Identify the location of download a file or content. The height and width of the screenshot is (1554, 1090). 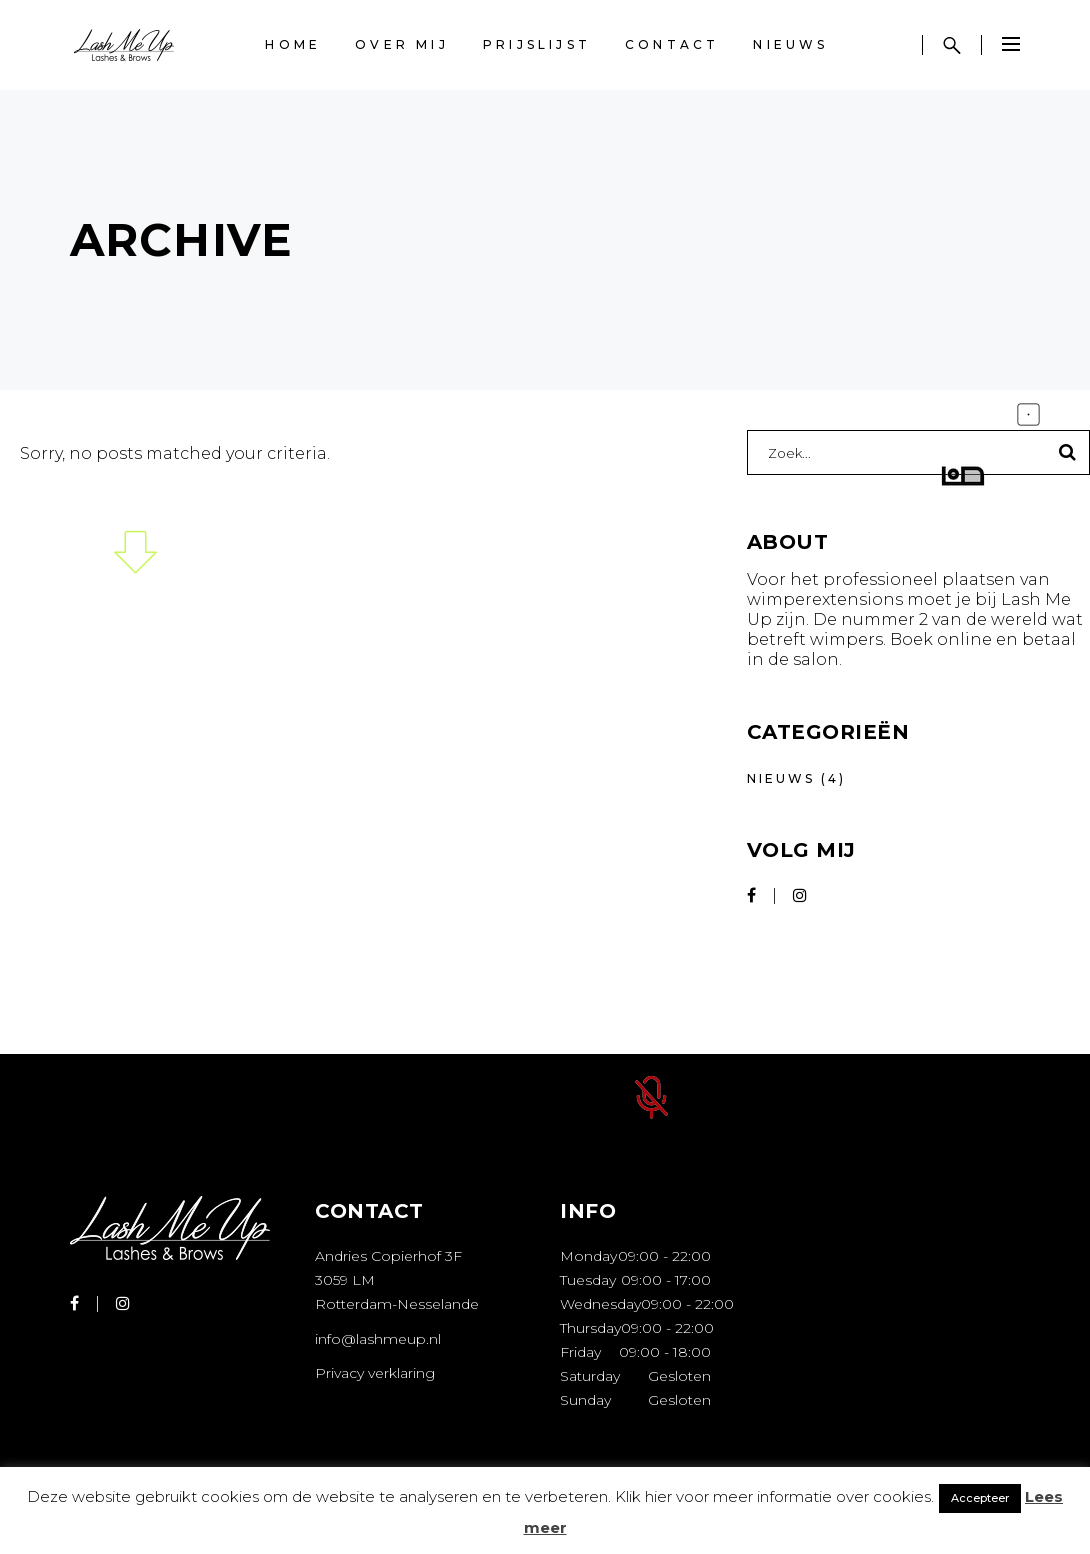
(135, 550).